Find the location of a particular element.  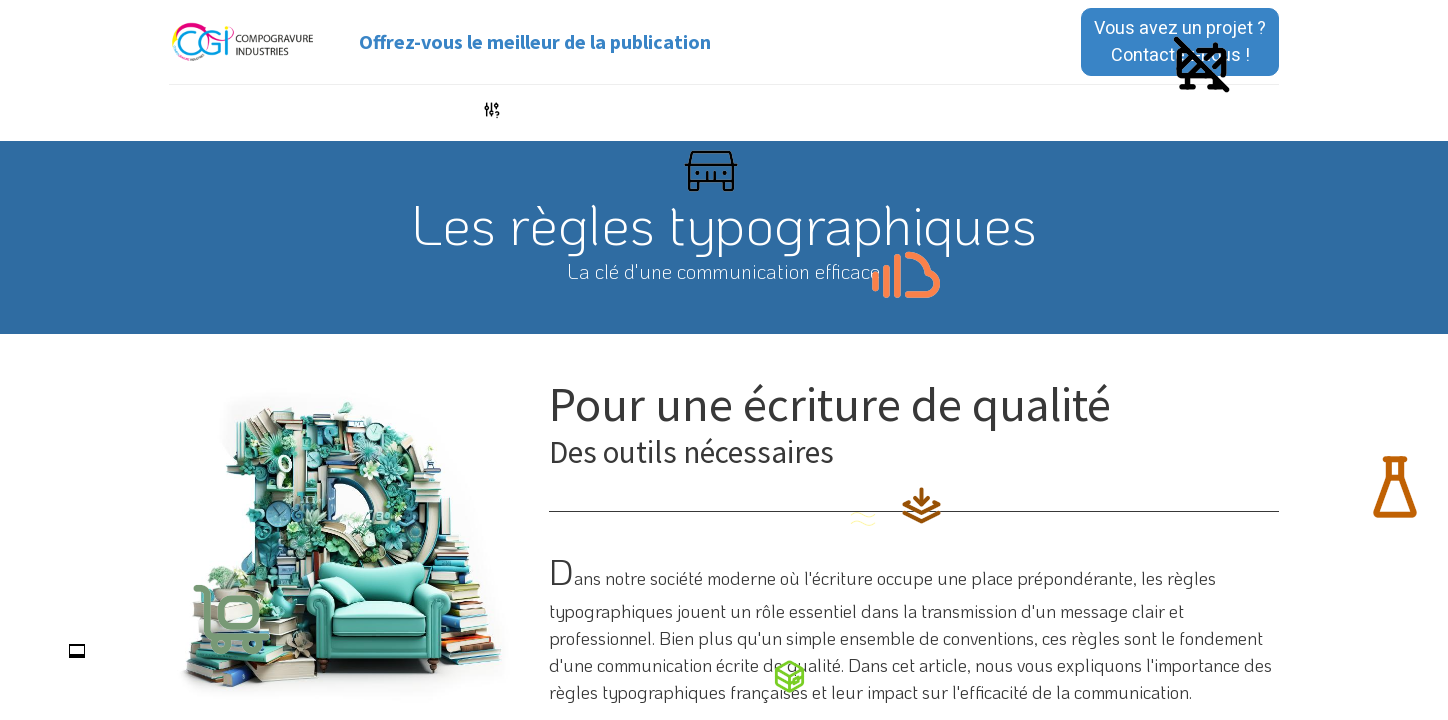

open soundcloud app is located at coordinates (905, 277).